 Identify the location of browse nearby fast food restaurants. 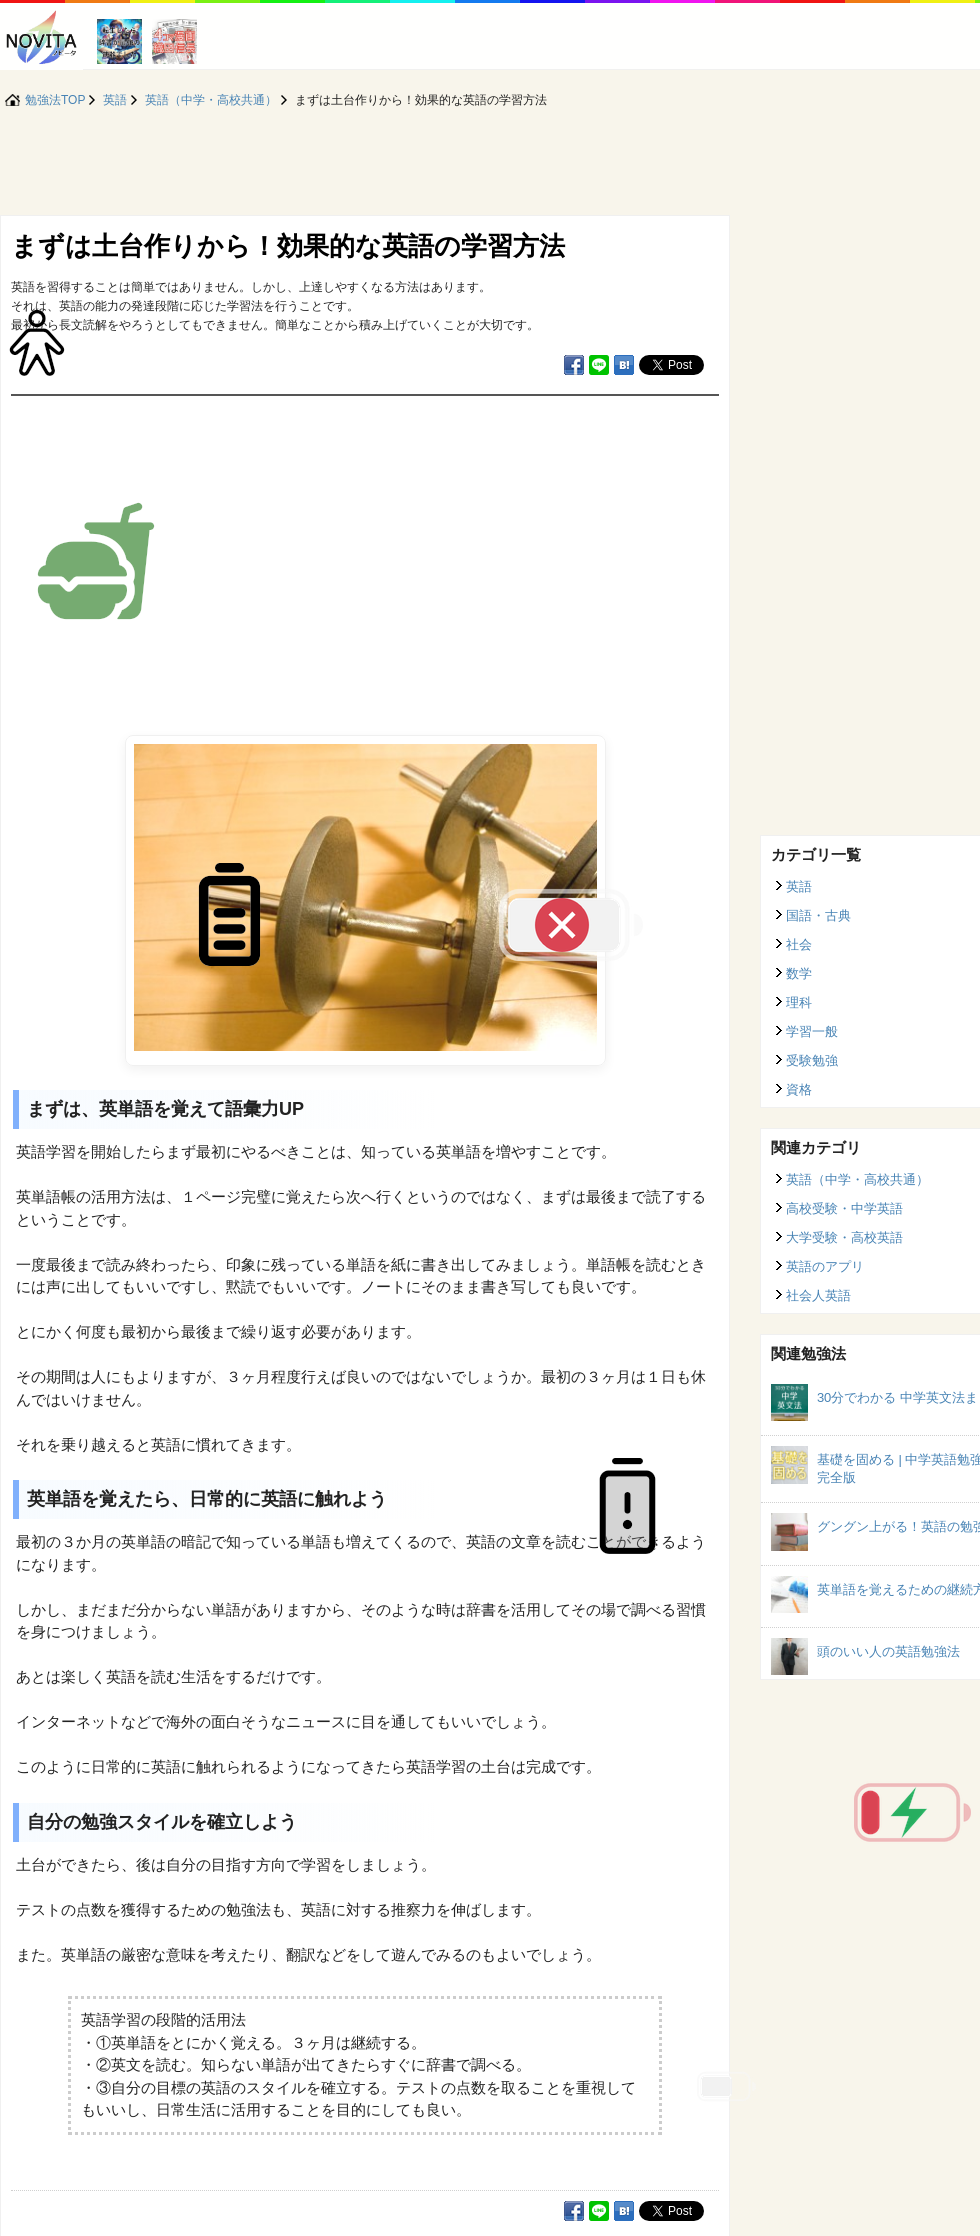
(96, 561).